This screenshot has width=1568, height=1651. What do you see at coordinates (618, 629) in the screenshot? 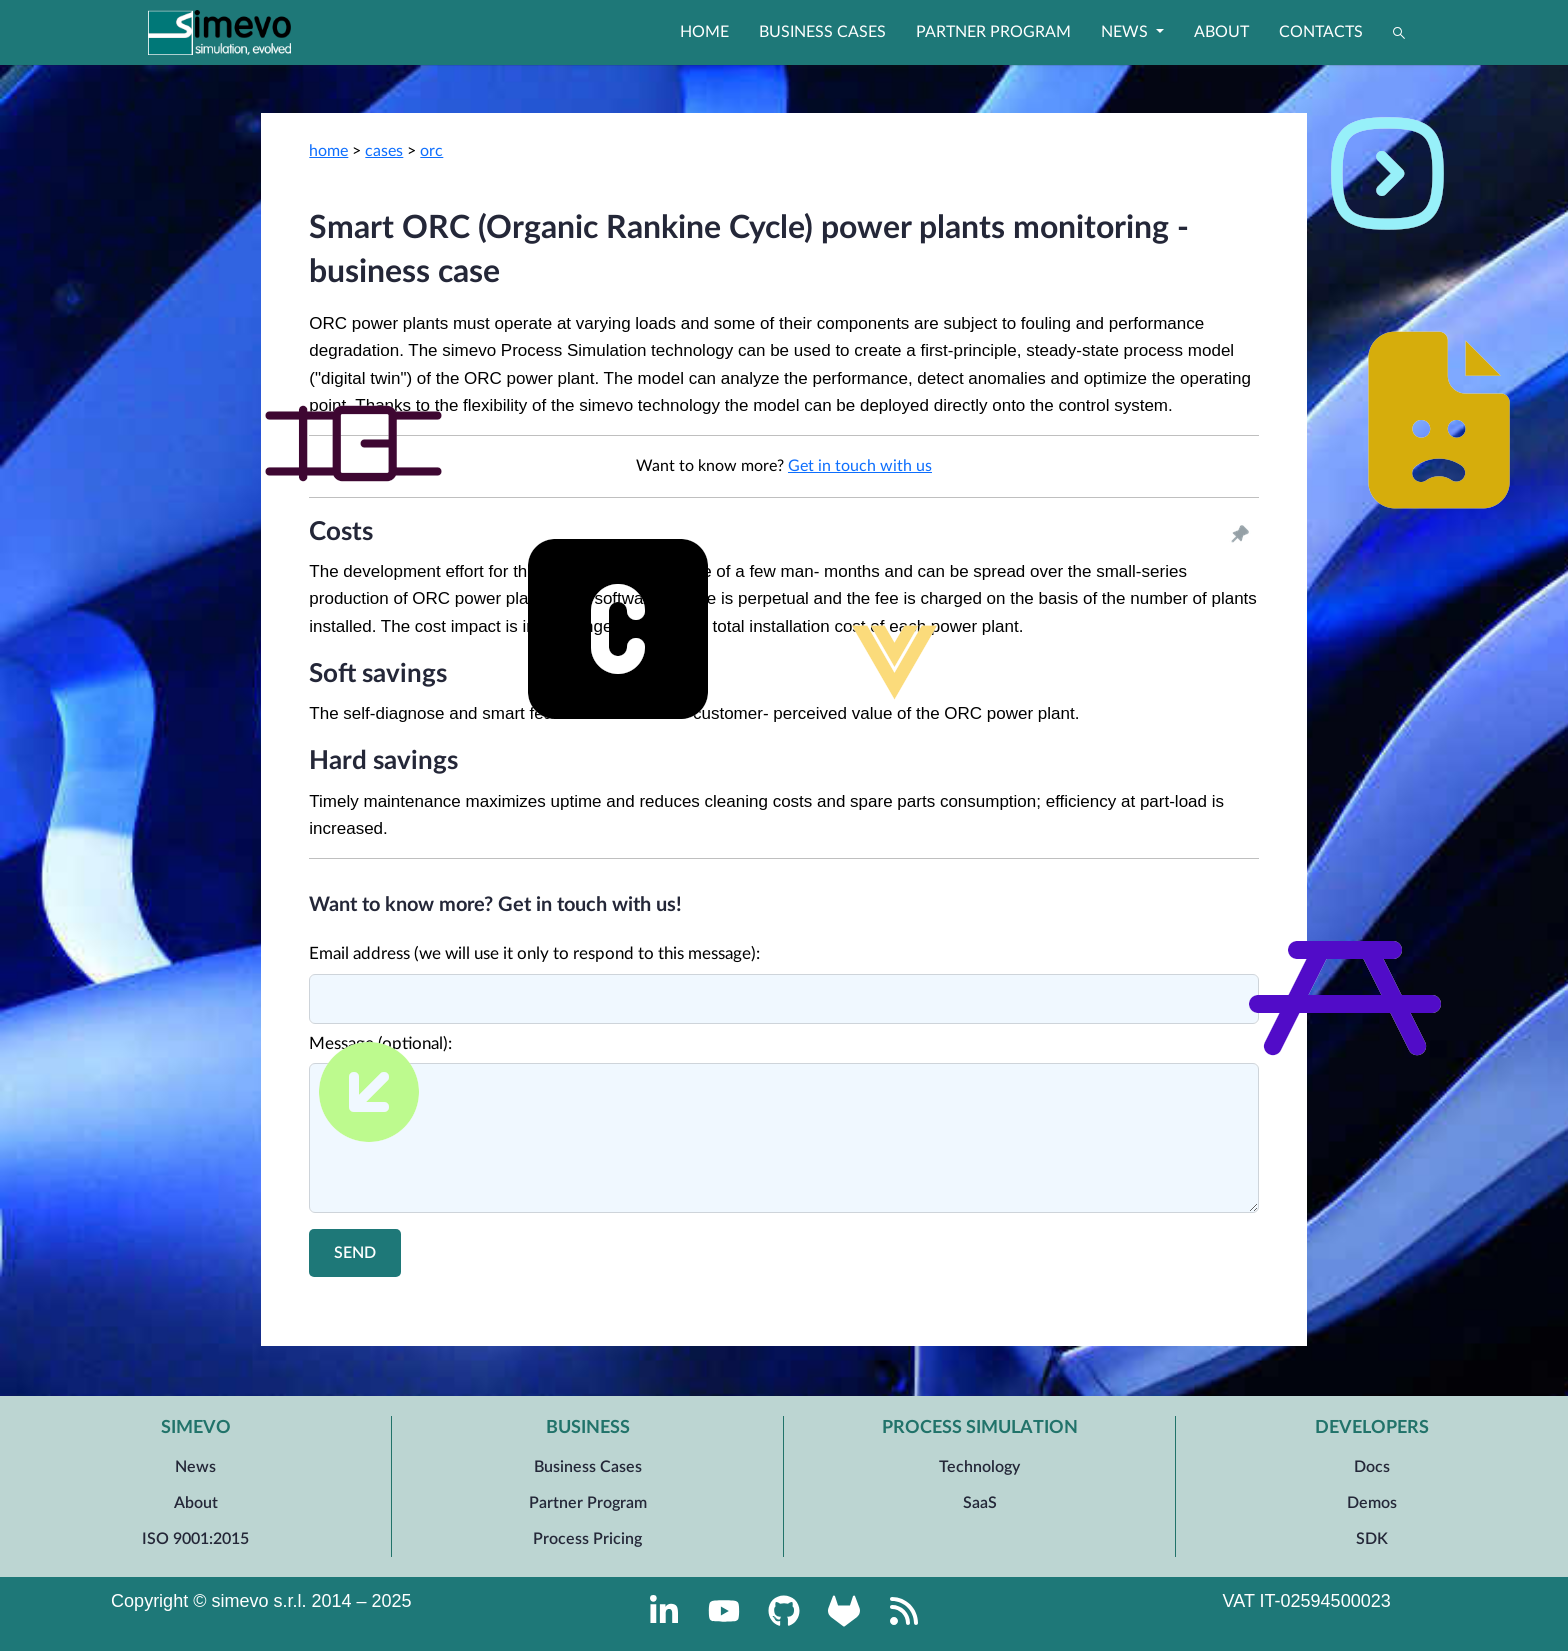
I see `indicates a "C" grade or rating` at bounding box center [618, 629].